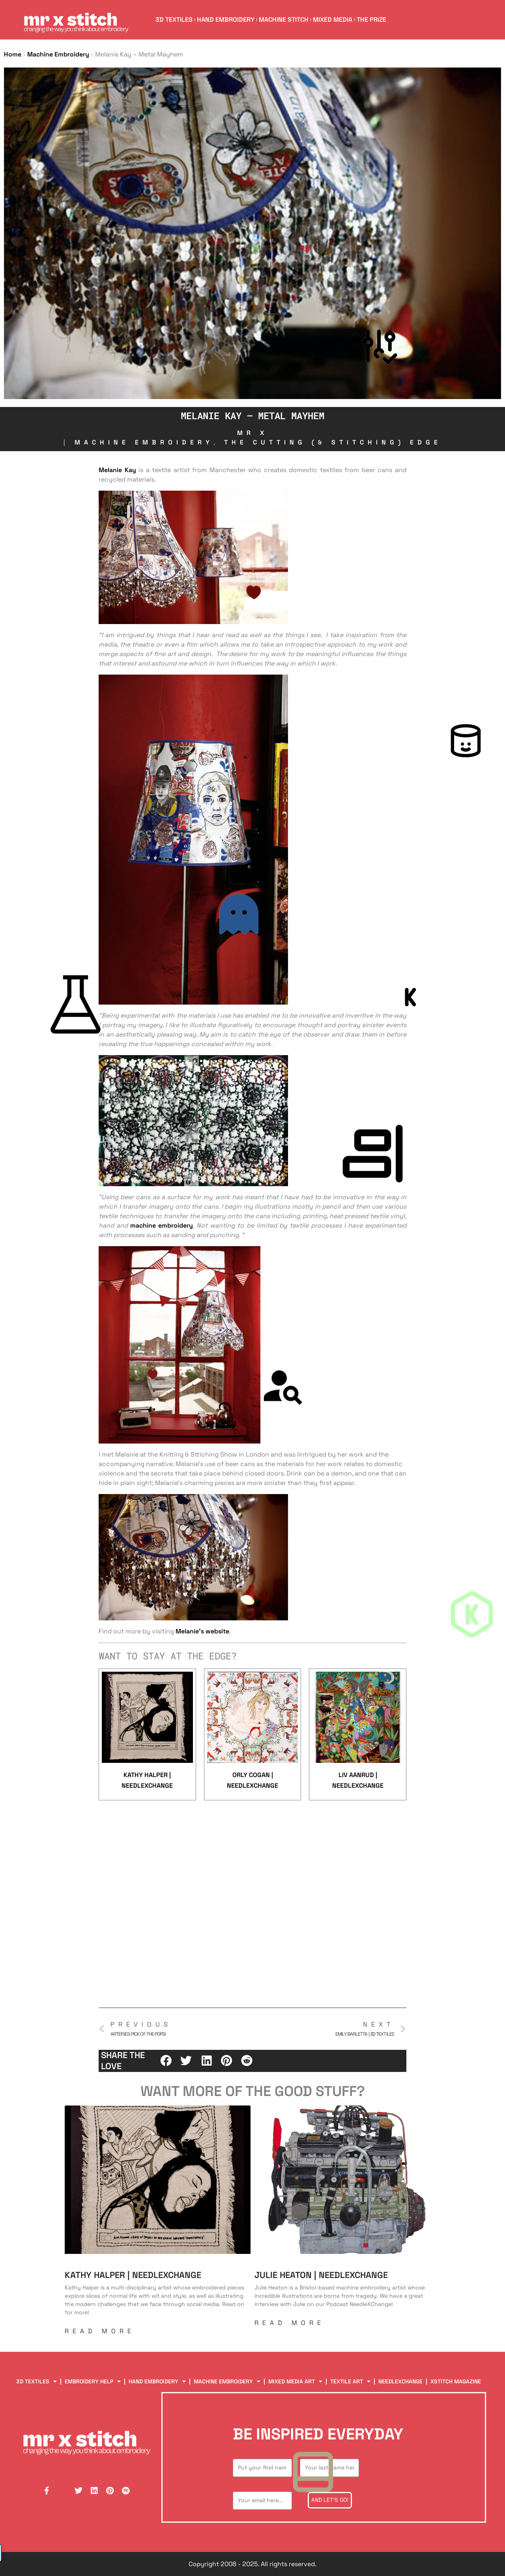  Describe the element at coordinates (410, 997) in the screenshot. I see `indicates items starting with the letter K` at that location.